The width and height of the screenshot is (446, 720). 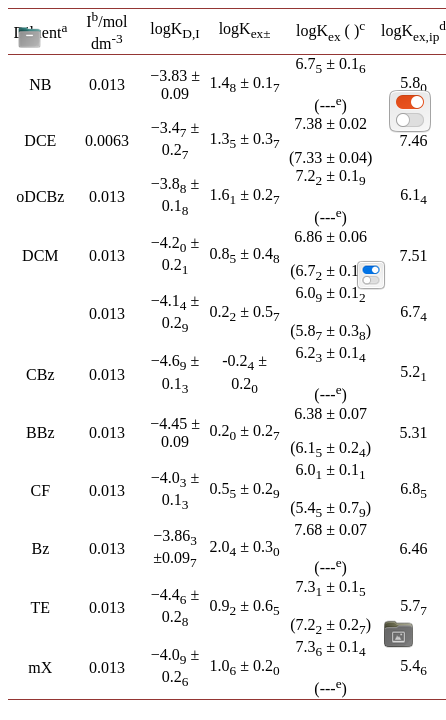 I want to click on open system tweaks or customization settings, so click(x=371, y=275).